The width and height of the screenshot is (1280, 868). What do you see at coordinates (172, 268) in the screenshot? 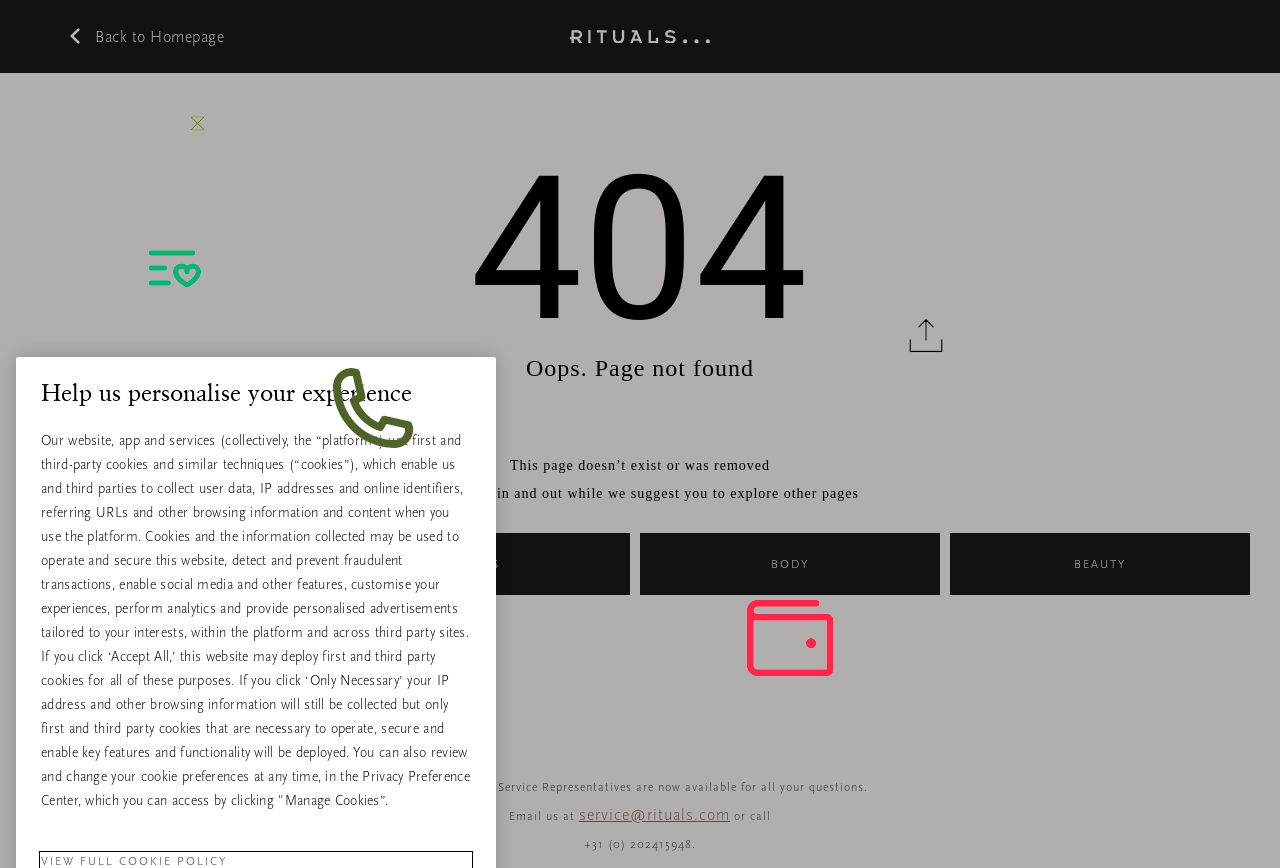
I see `view your favorites list` at bounding box center [172, 268].